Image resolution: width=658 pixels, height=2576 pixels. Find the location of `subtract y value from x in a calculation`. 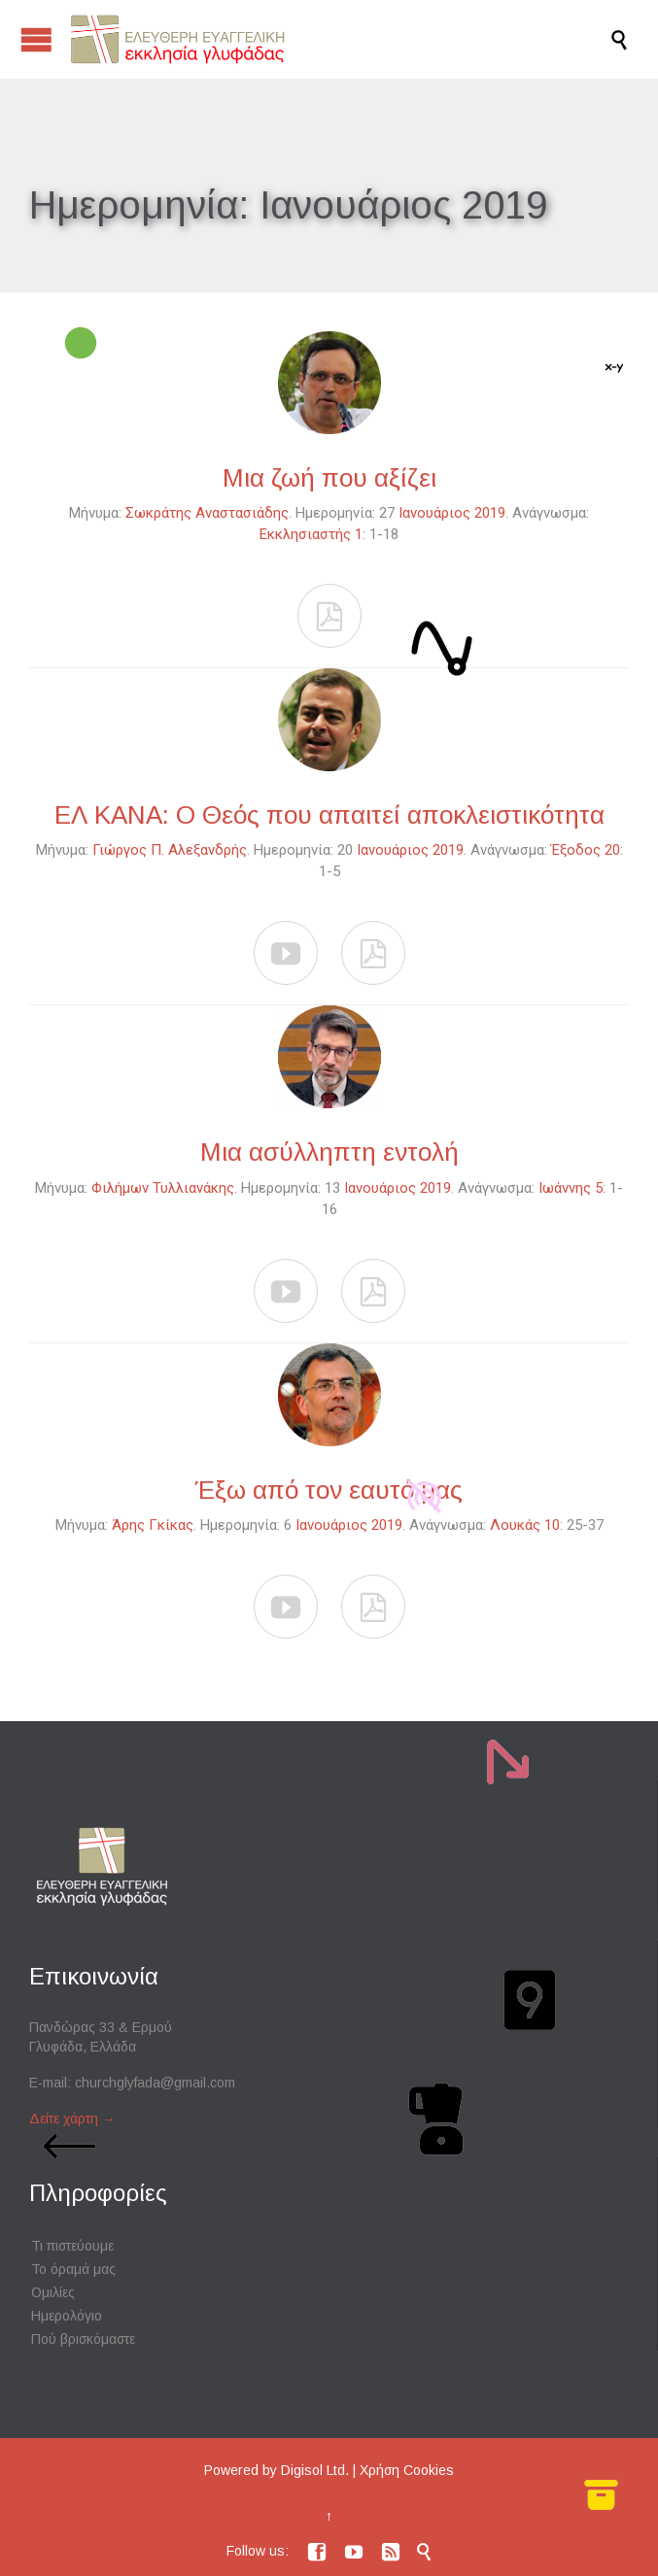

subtract y value from x in a calculation is located at coordinates (614, 367).